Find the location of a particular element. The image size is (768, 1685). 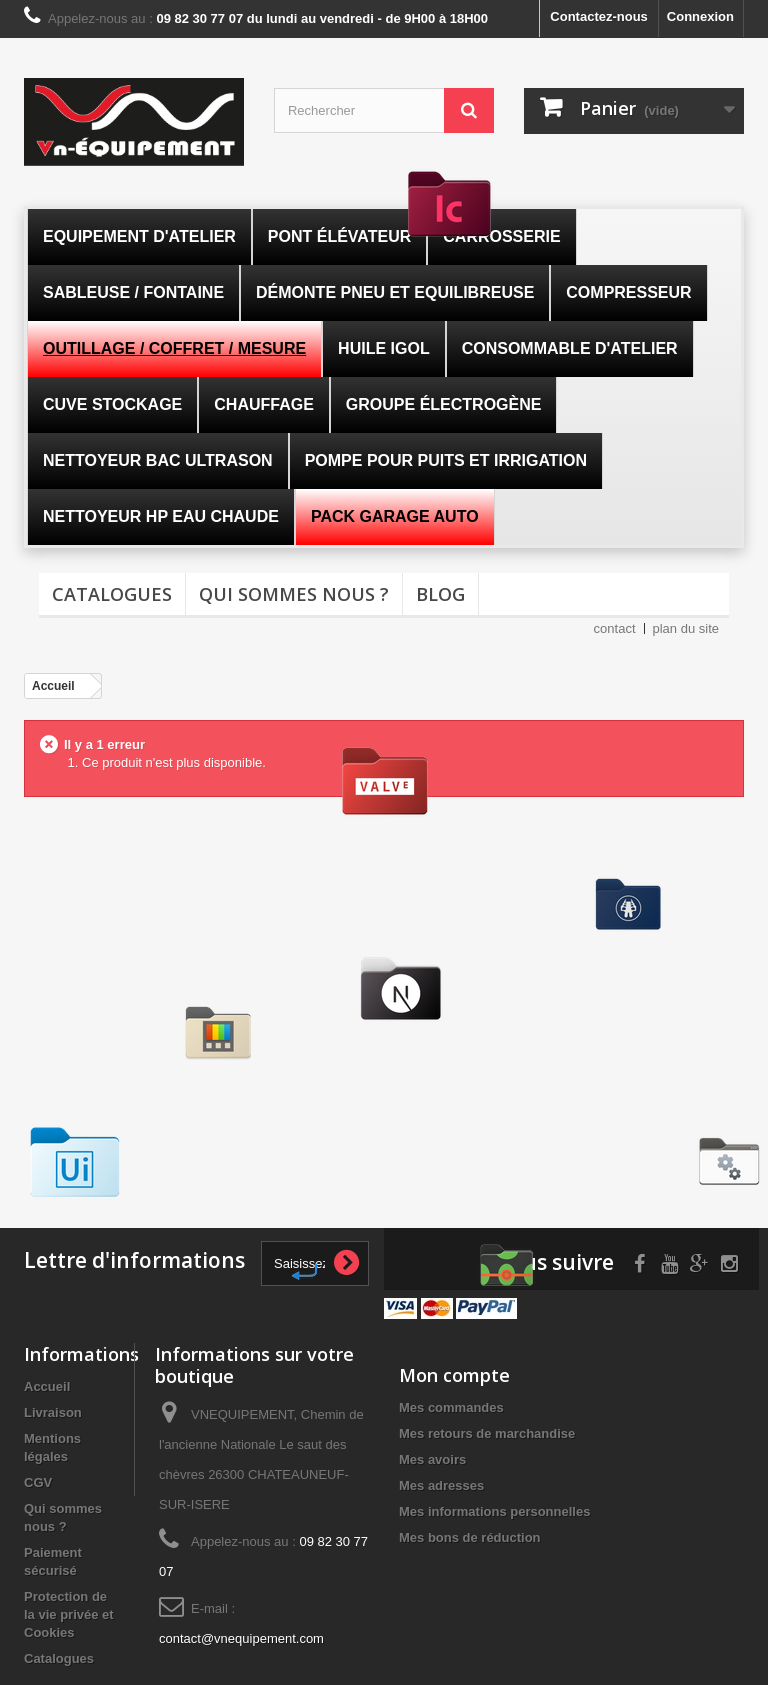

folder containing batch files or scripts is located at coordinates (729, 1163).